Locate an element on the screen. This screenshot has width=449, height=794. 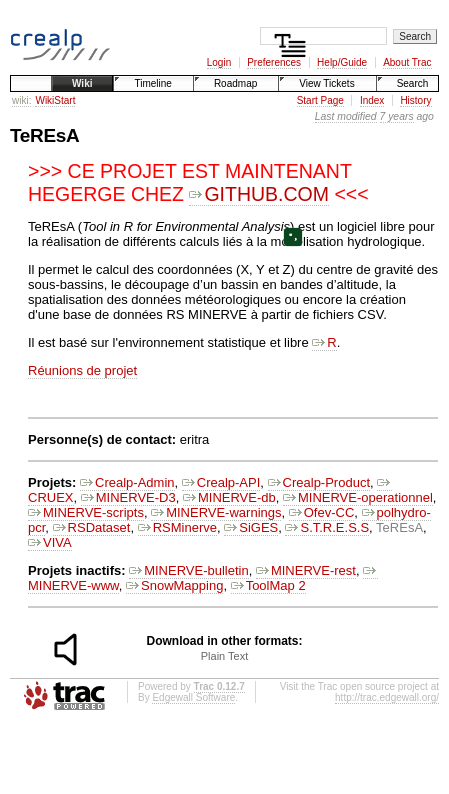
mute audio or sound is located at coordinates (65, 649).